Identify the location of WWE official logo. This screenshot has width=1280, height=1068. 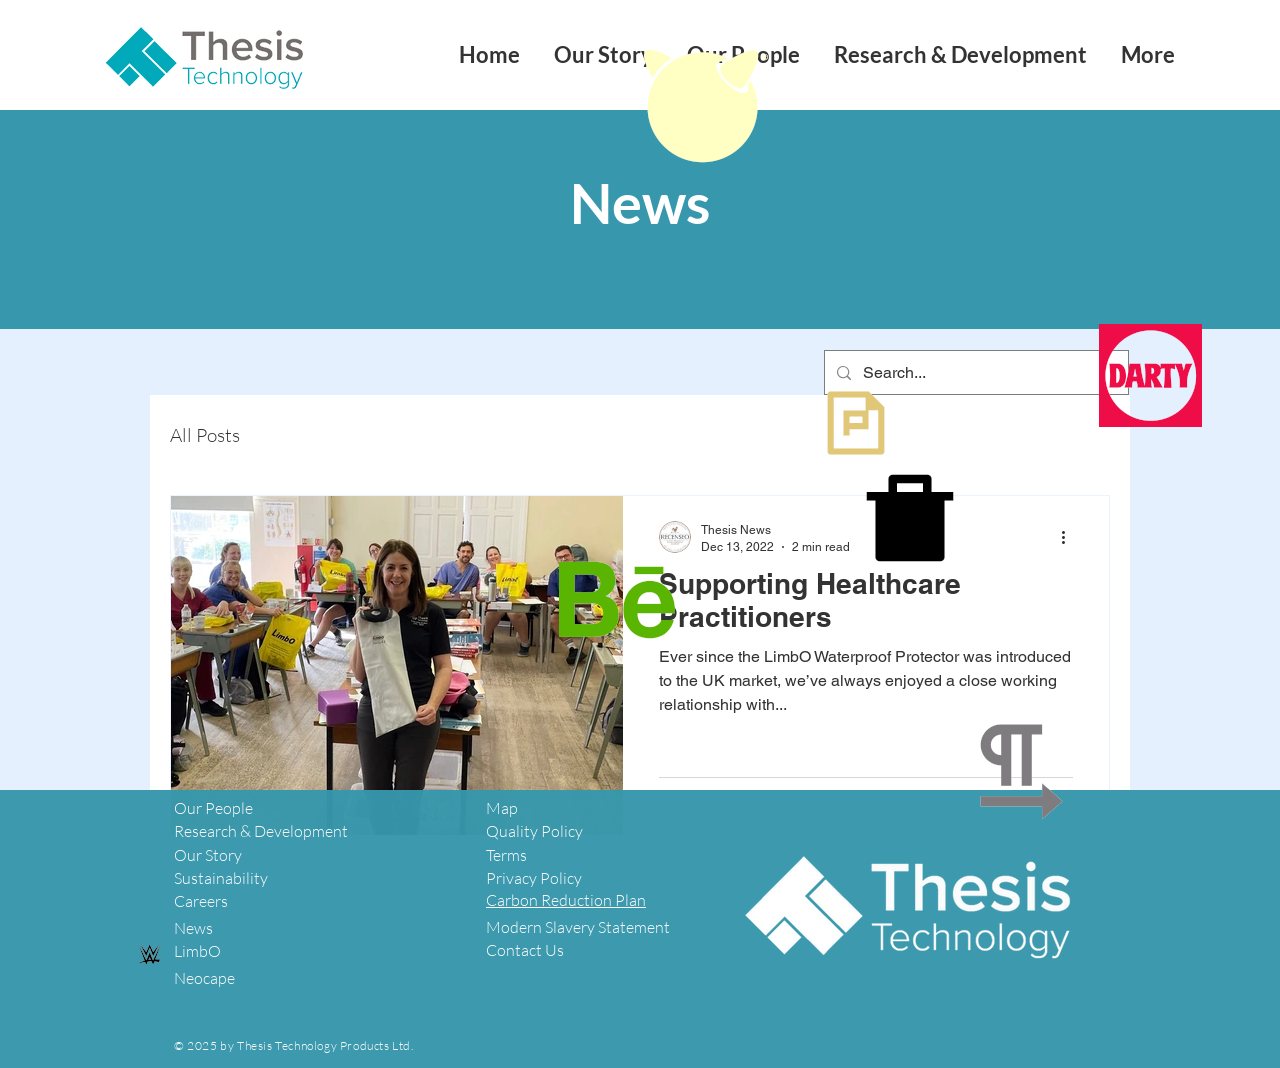
(149, 954).